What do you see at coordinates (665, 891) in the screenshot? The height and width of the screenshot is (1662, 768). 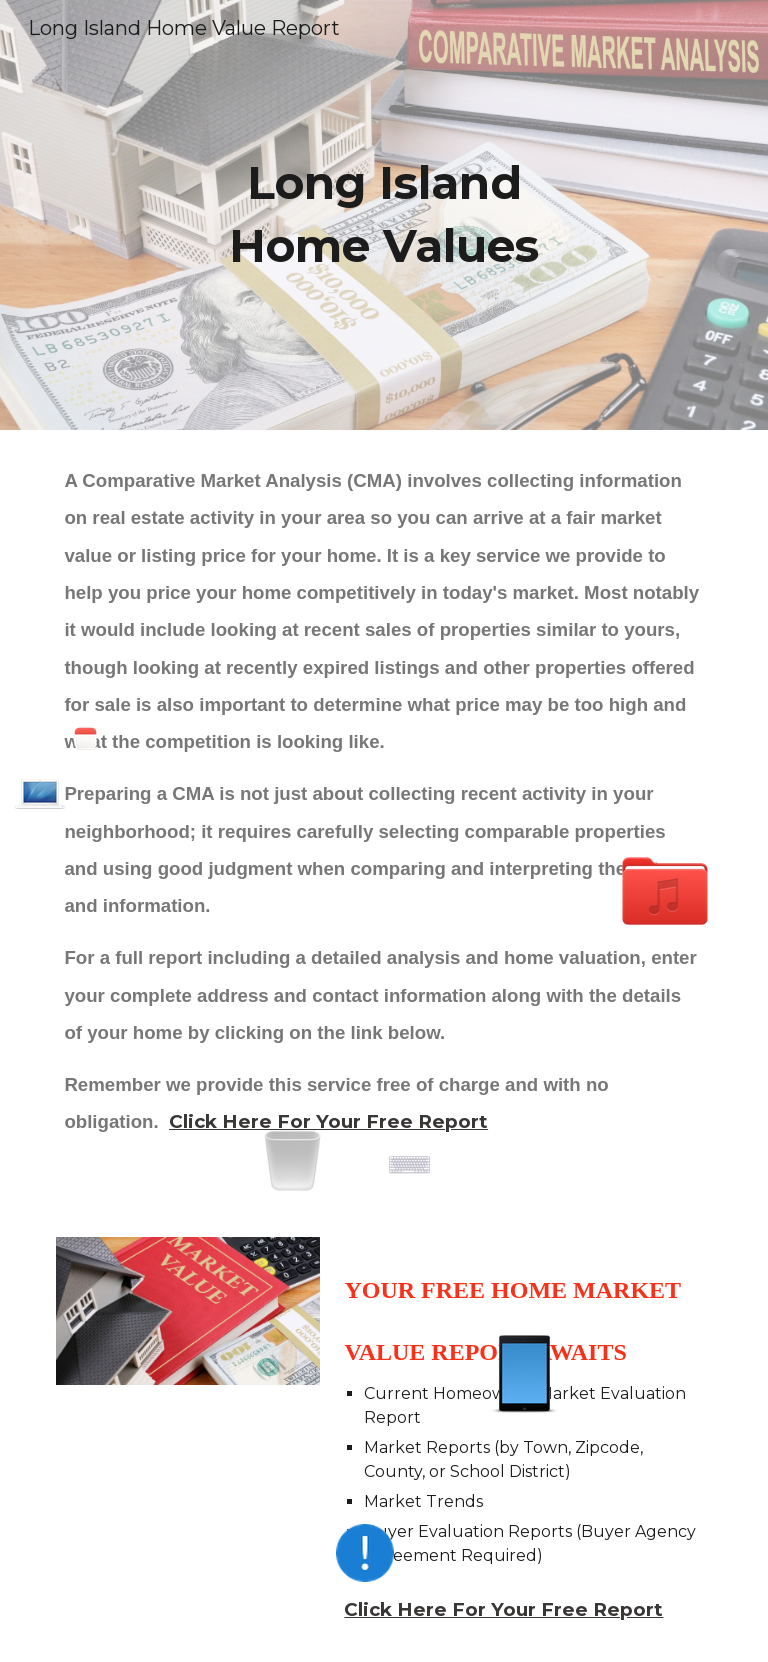 I see `open your music files folder` at bounding box center [665, 891].